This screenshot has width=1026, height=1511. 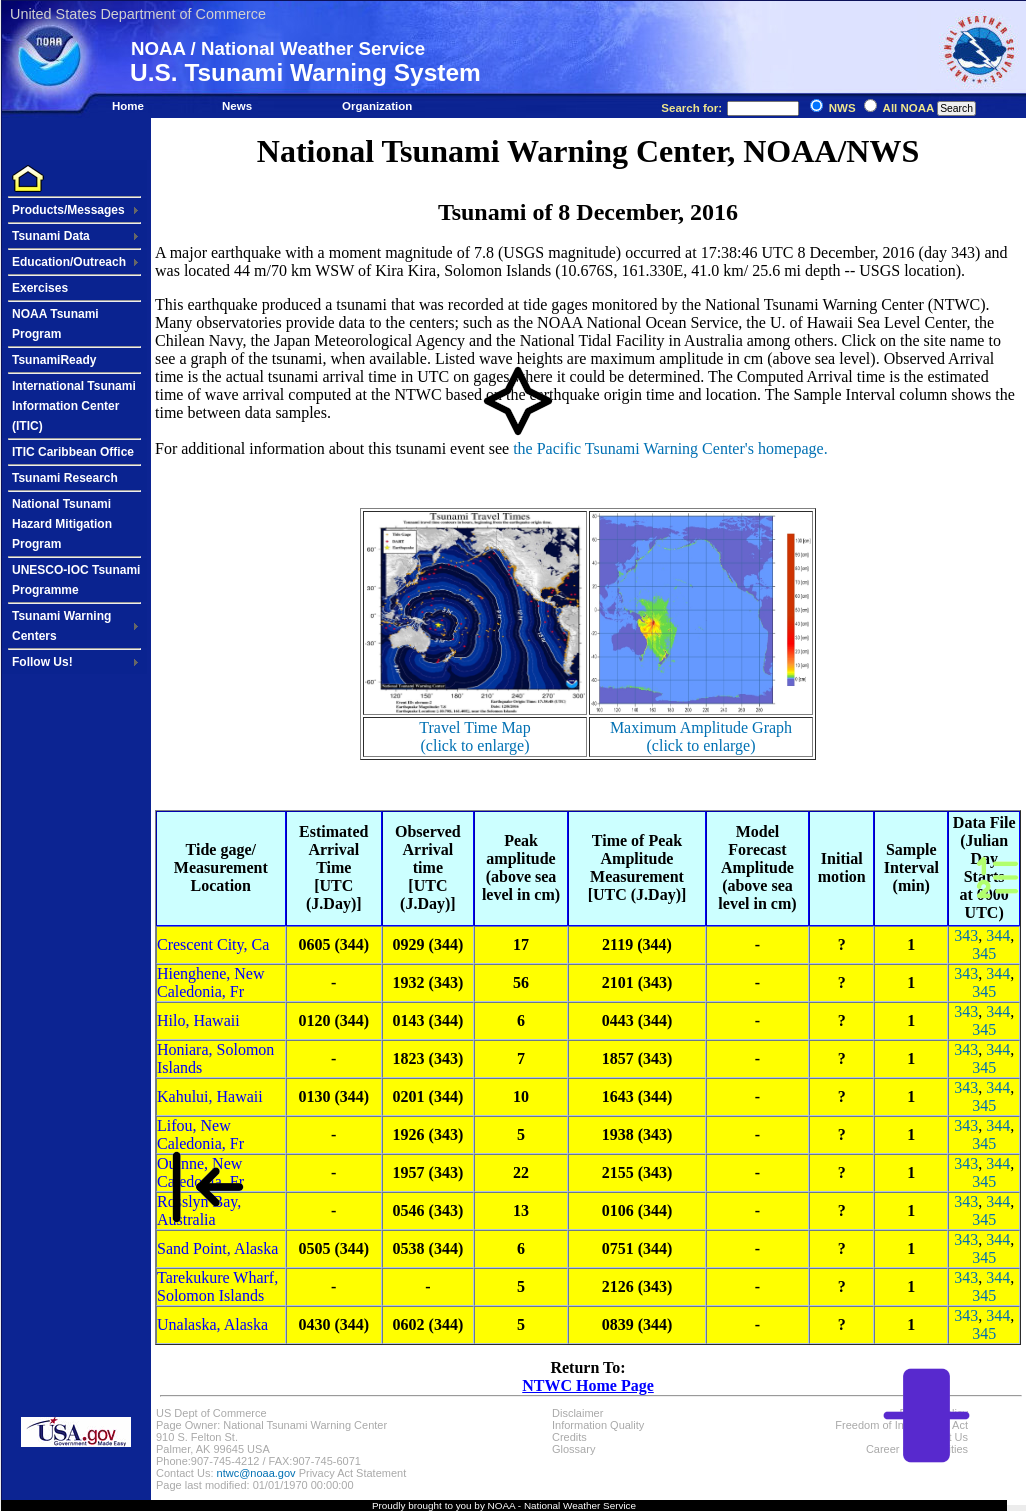 What do you see at coordinates (518, 401) in the screenshot?
I see `add a sparkle or highlight effect` at bounding box center [518, 401].